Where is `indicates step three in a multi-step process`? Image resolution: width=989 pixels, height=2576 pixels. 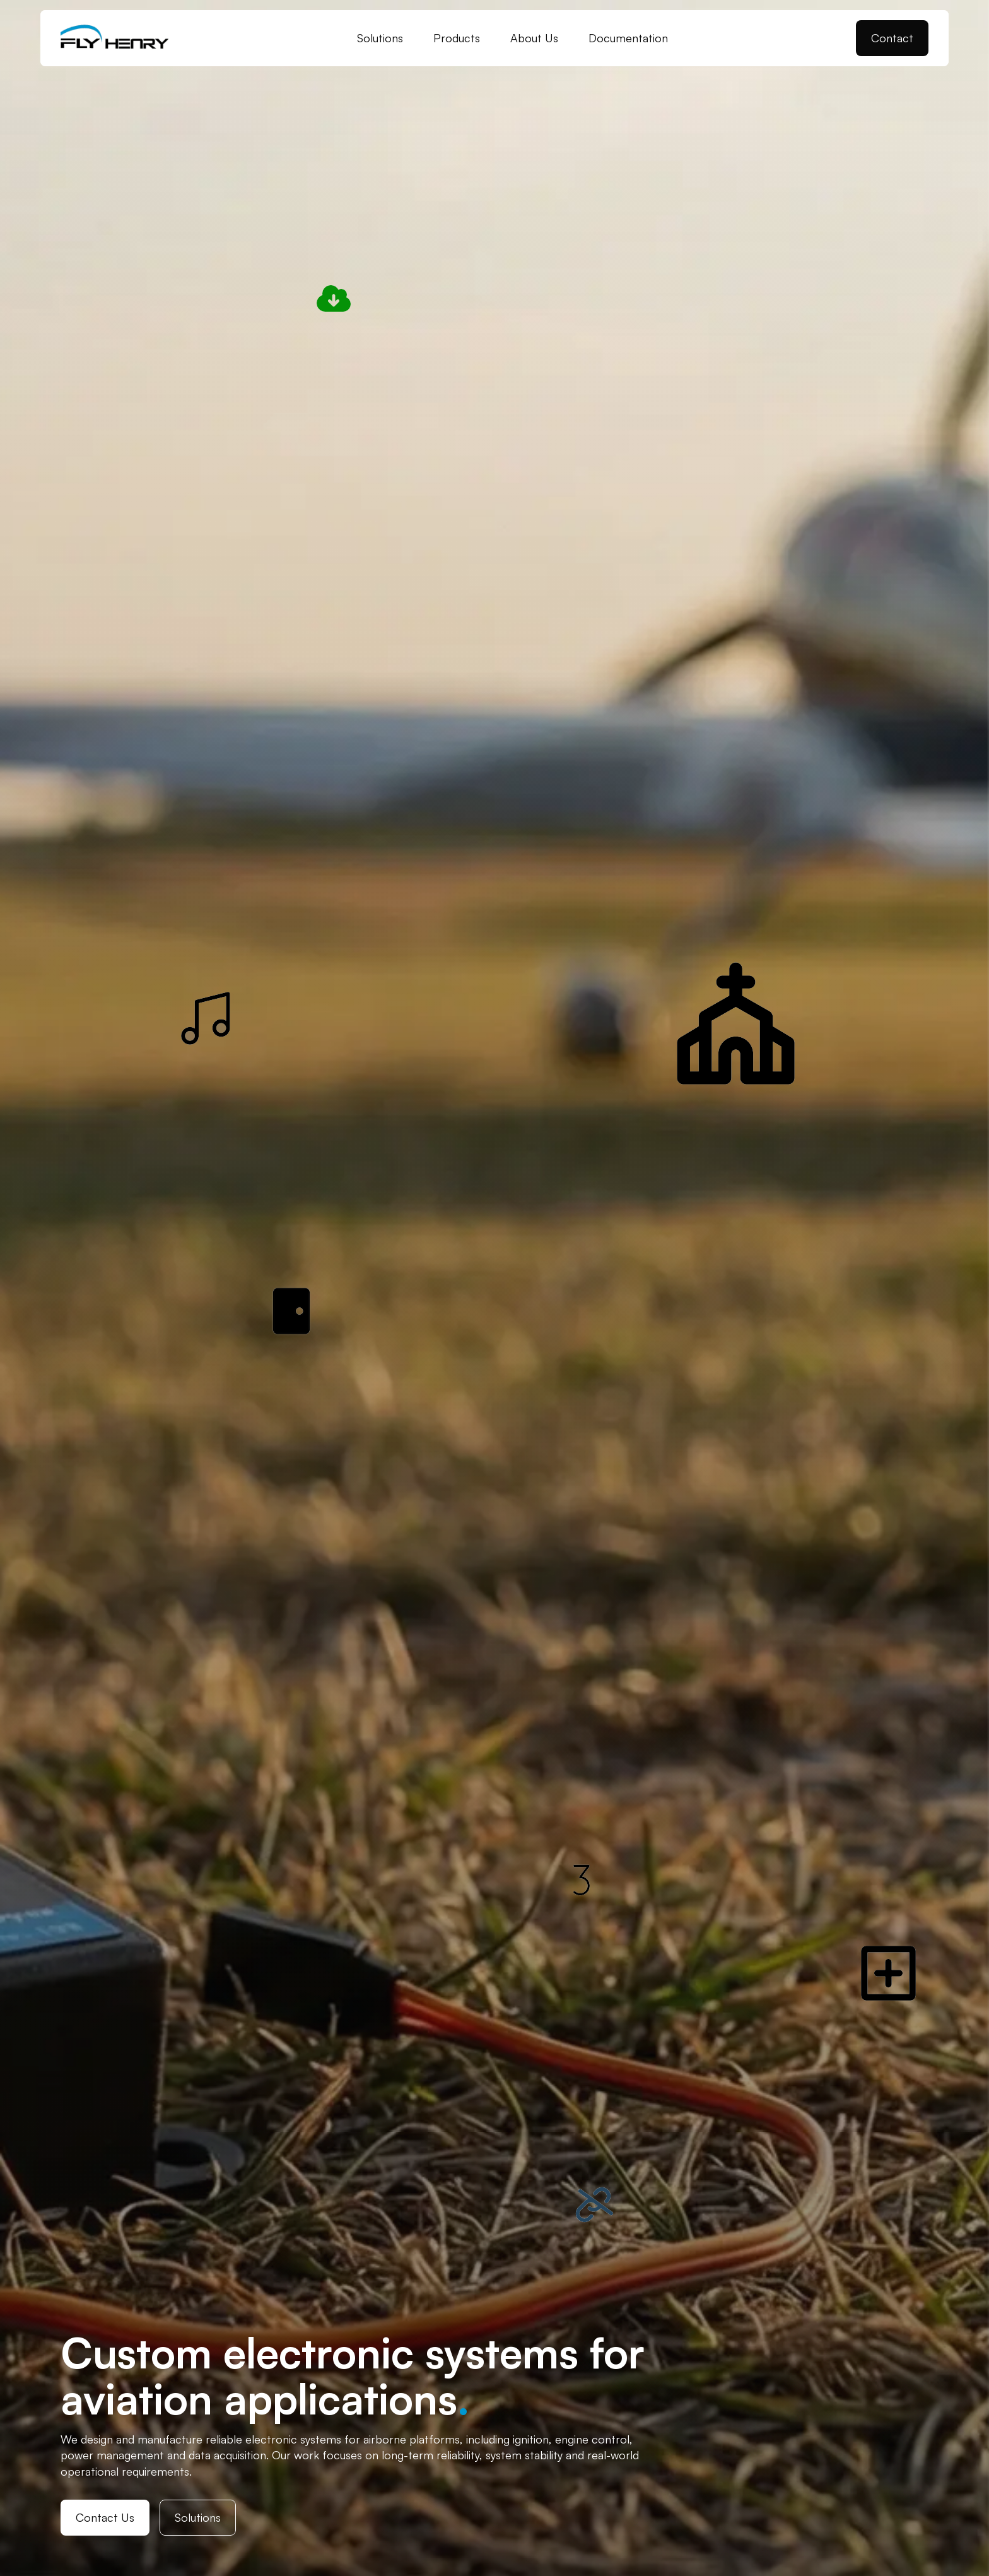 indicates step three in a multi-step process is located at coordinates (582, 1880).